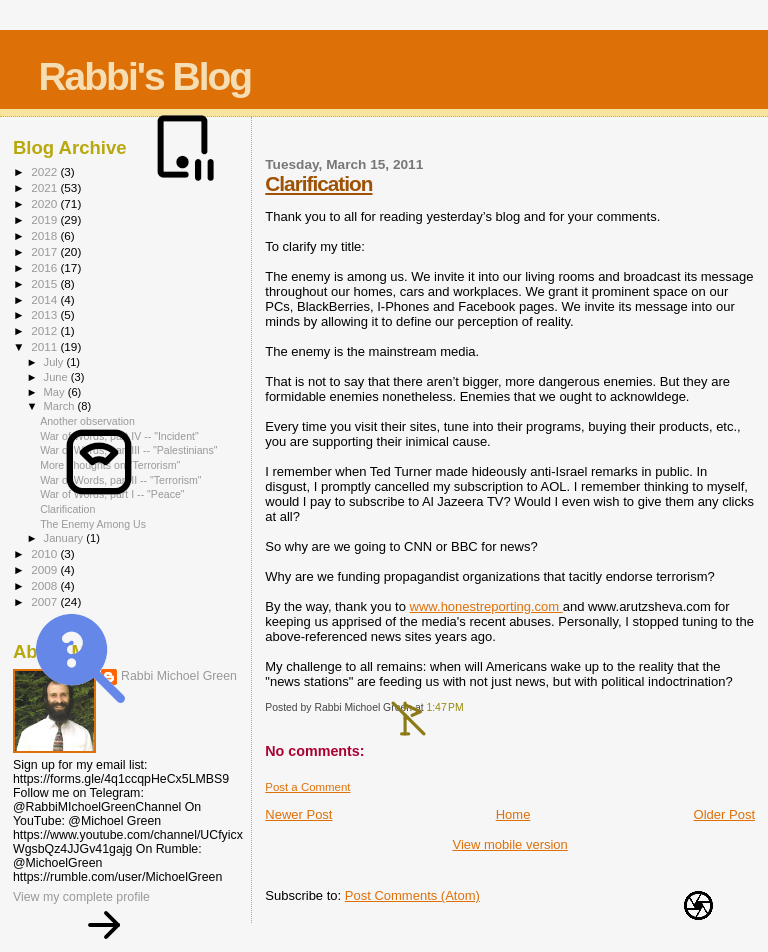 This screenshot has height=952, width=768. Describe the element at coordinates (408, 718) in the screenshot. I see `disable or remove a flag marker` at that location.